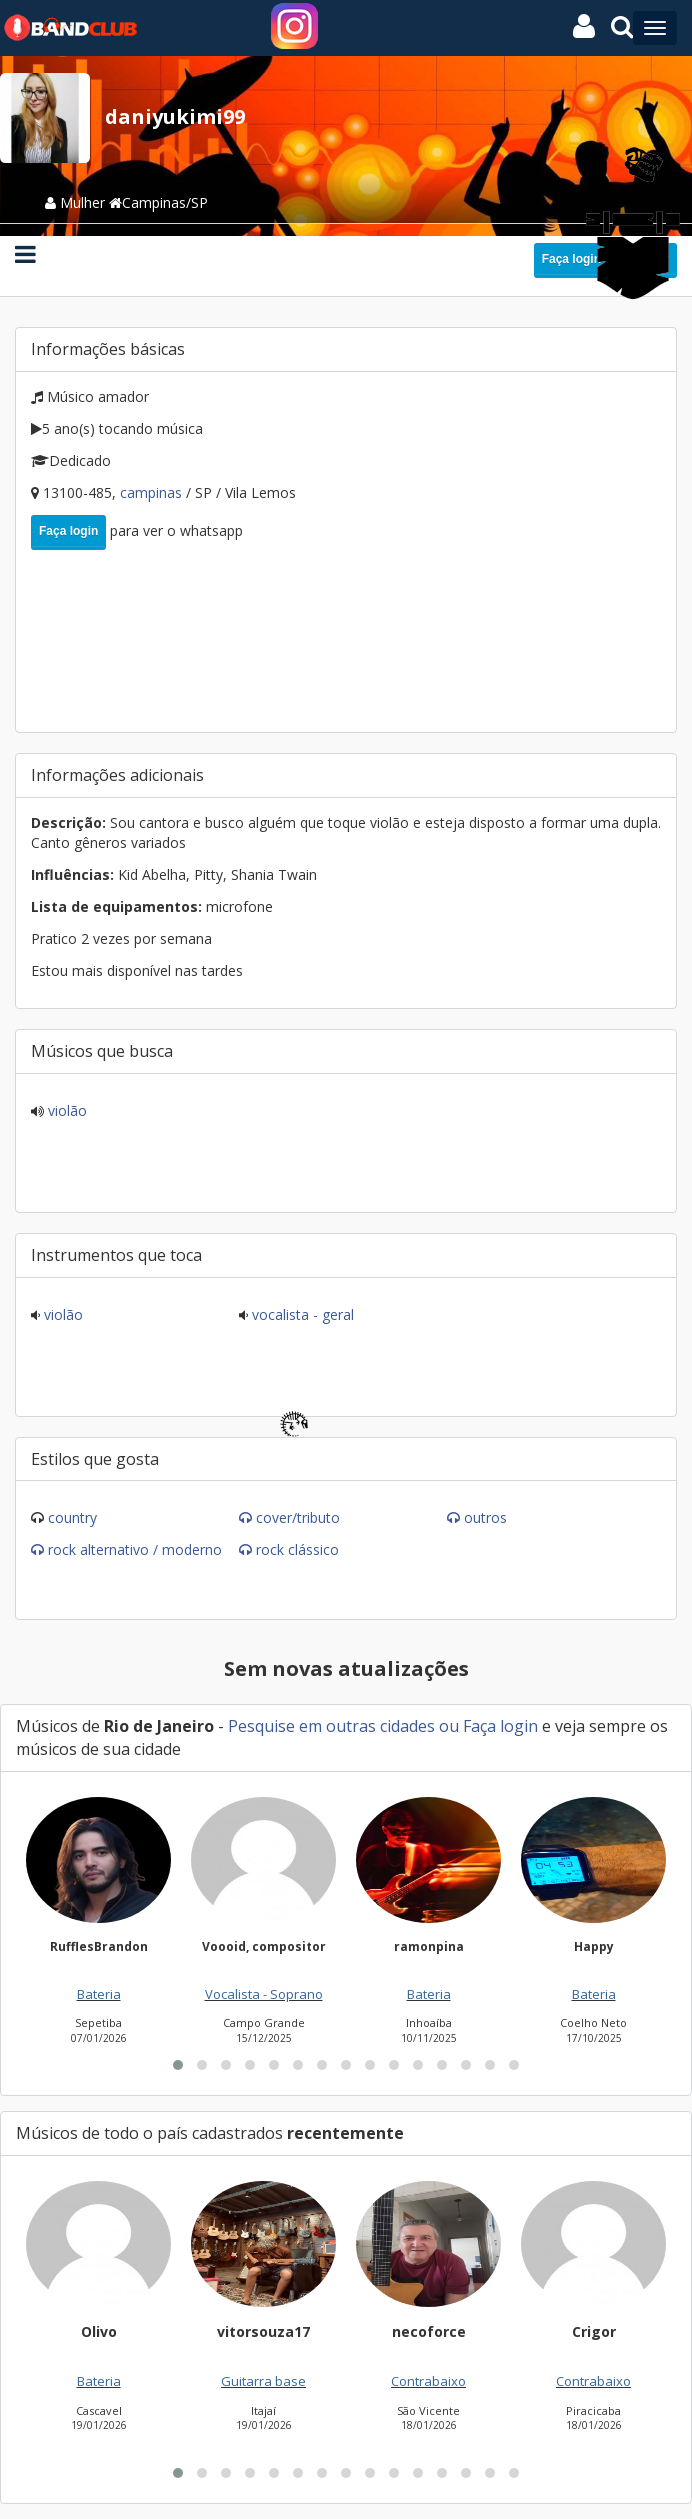 This screenshot has height=2519, width=692. I want to click on view shop or storefront location, so click(633, 254).